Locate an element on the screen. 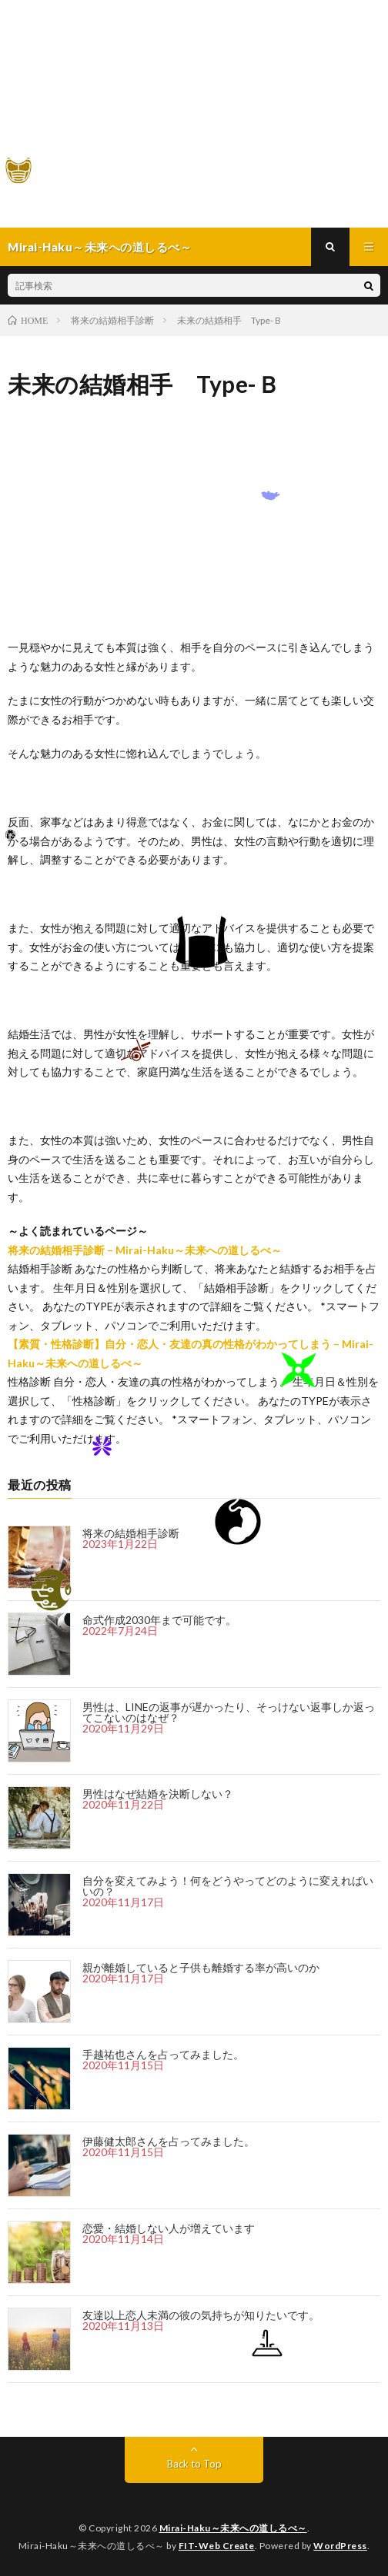 Image resolution: width=388 pixels, height=2576 pixels. roll the dice or randomize is located at coordinates (10, 834).